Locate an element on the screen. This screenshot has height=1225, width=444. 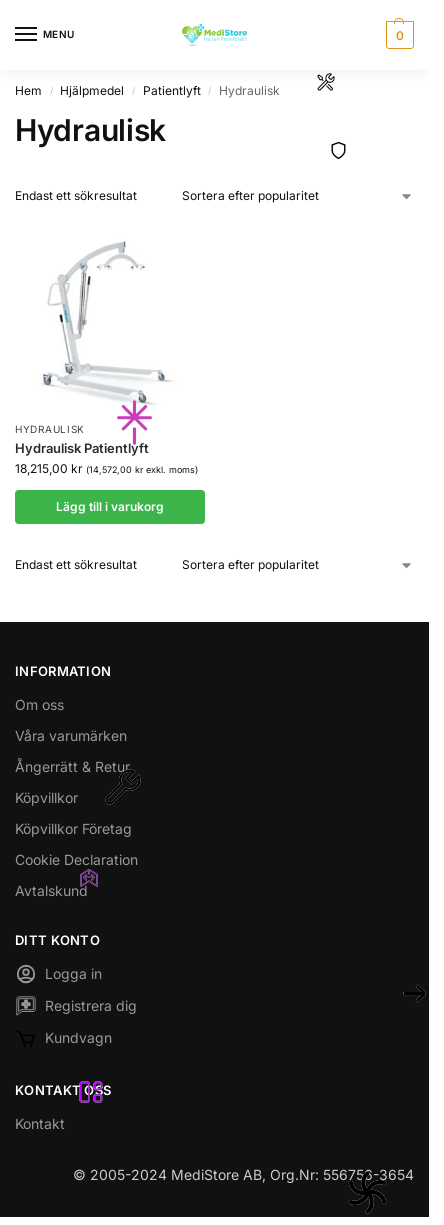
navigate to the next item is located at coordinates (416, 994).